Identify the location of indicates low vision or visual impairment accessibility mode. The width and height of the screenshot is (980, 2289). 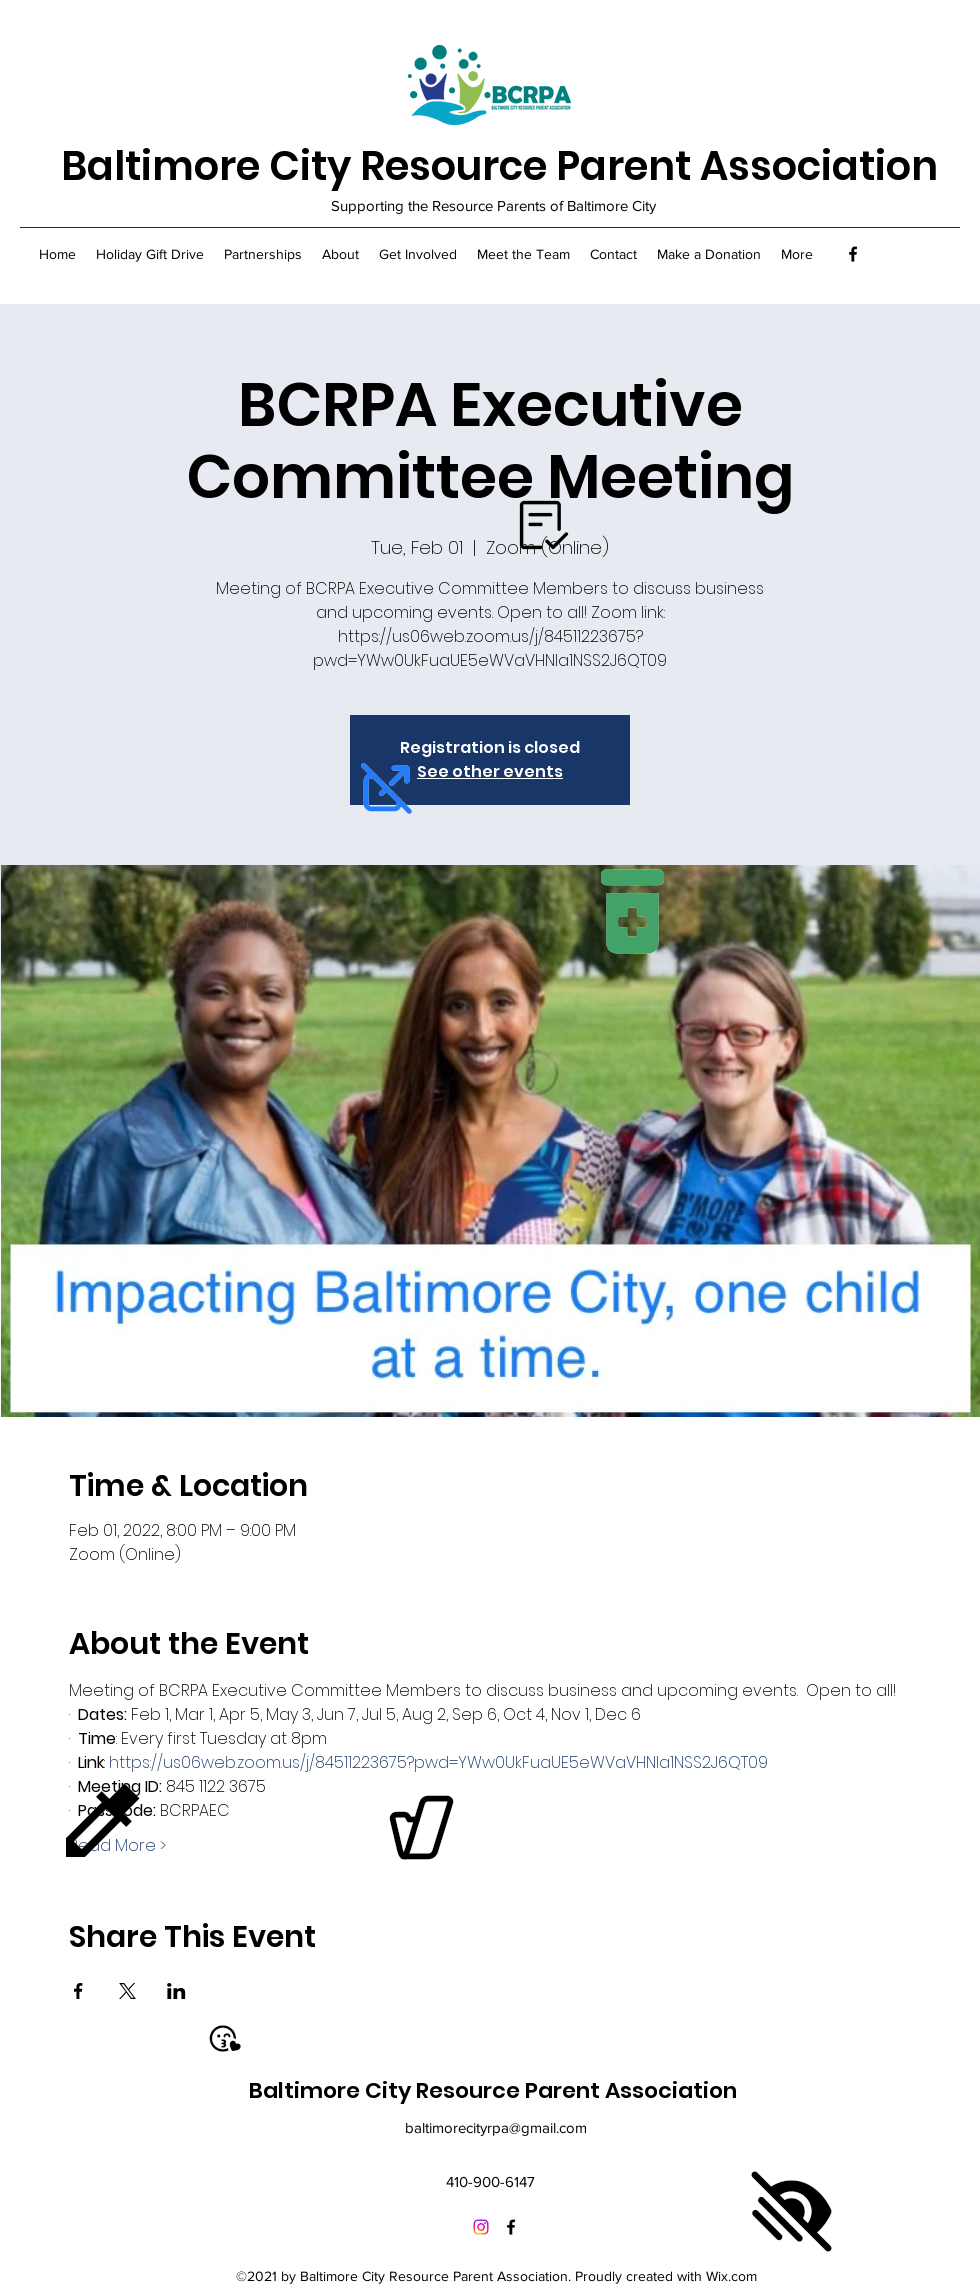
(791, 2211).